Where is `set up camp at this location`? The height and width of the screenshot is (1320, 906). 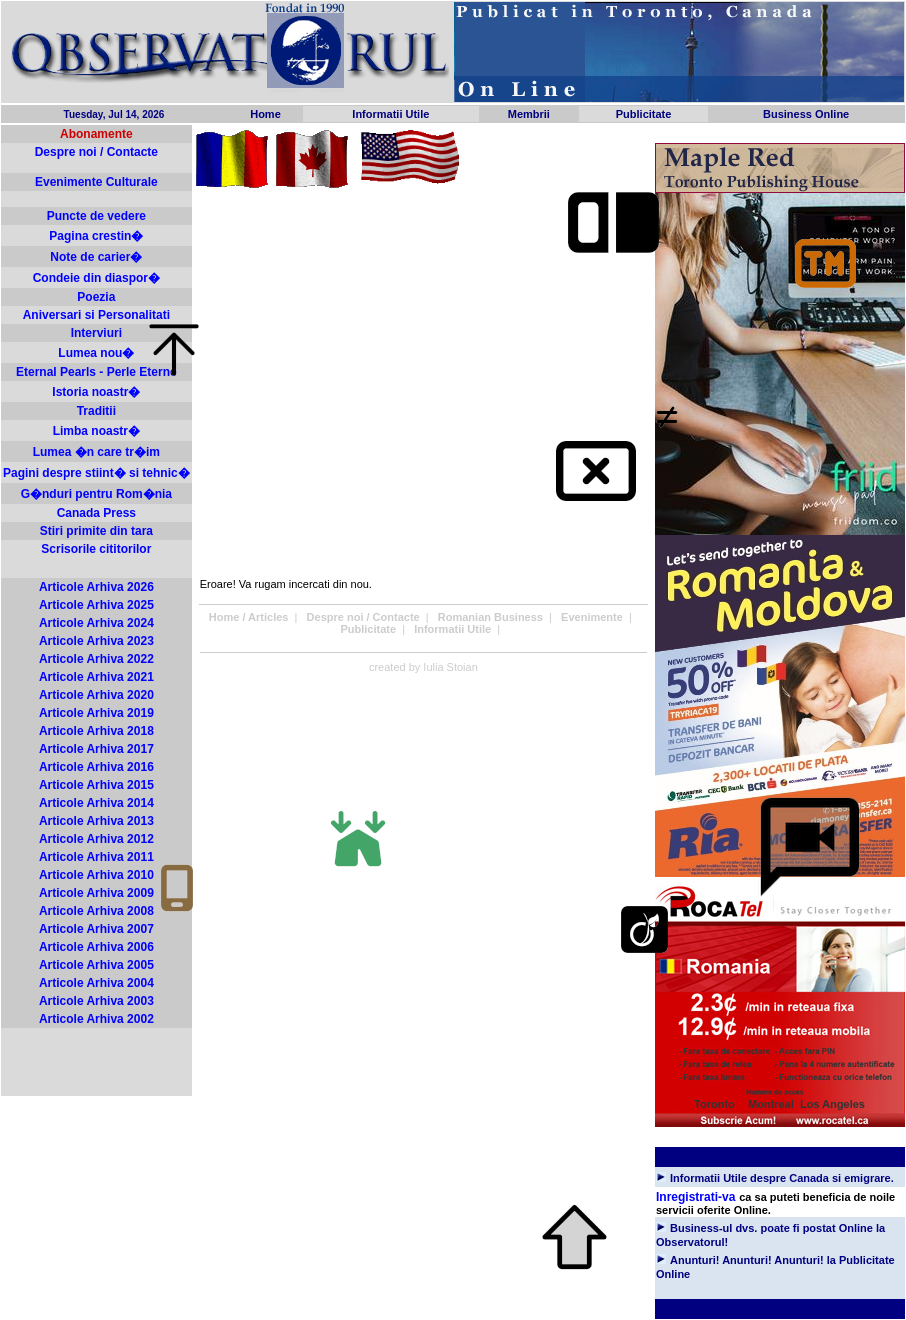
set up camp at this location is located at coordinates (358, 839).